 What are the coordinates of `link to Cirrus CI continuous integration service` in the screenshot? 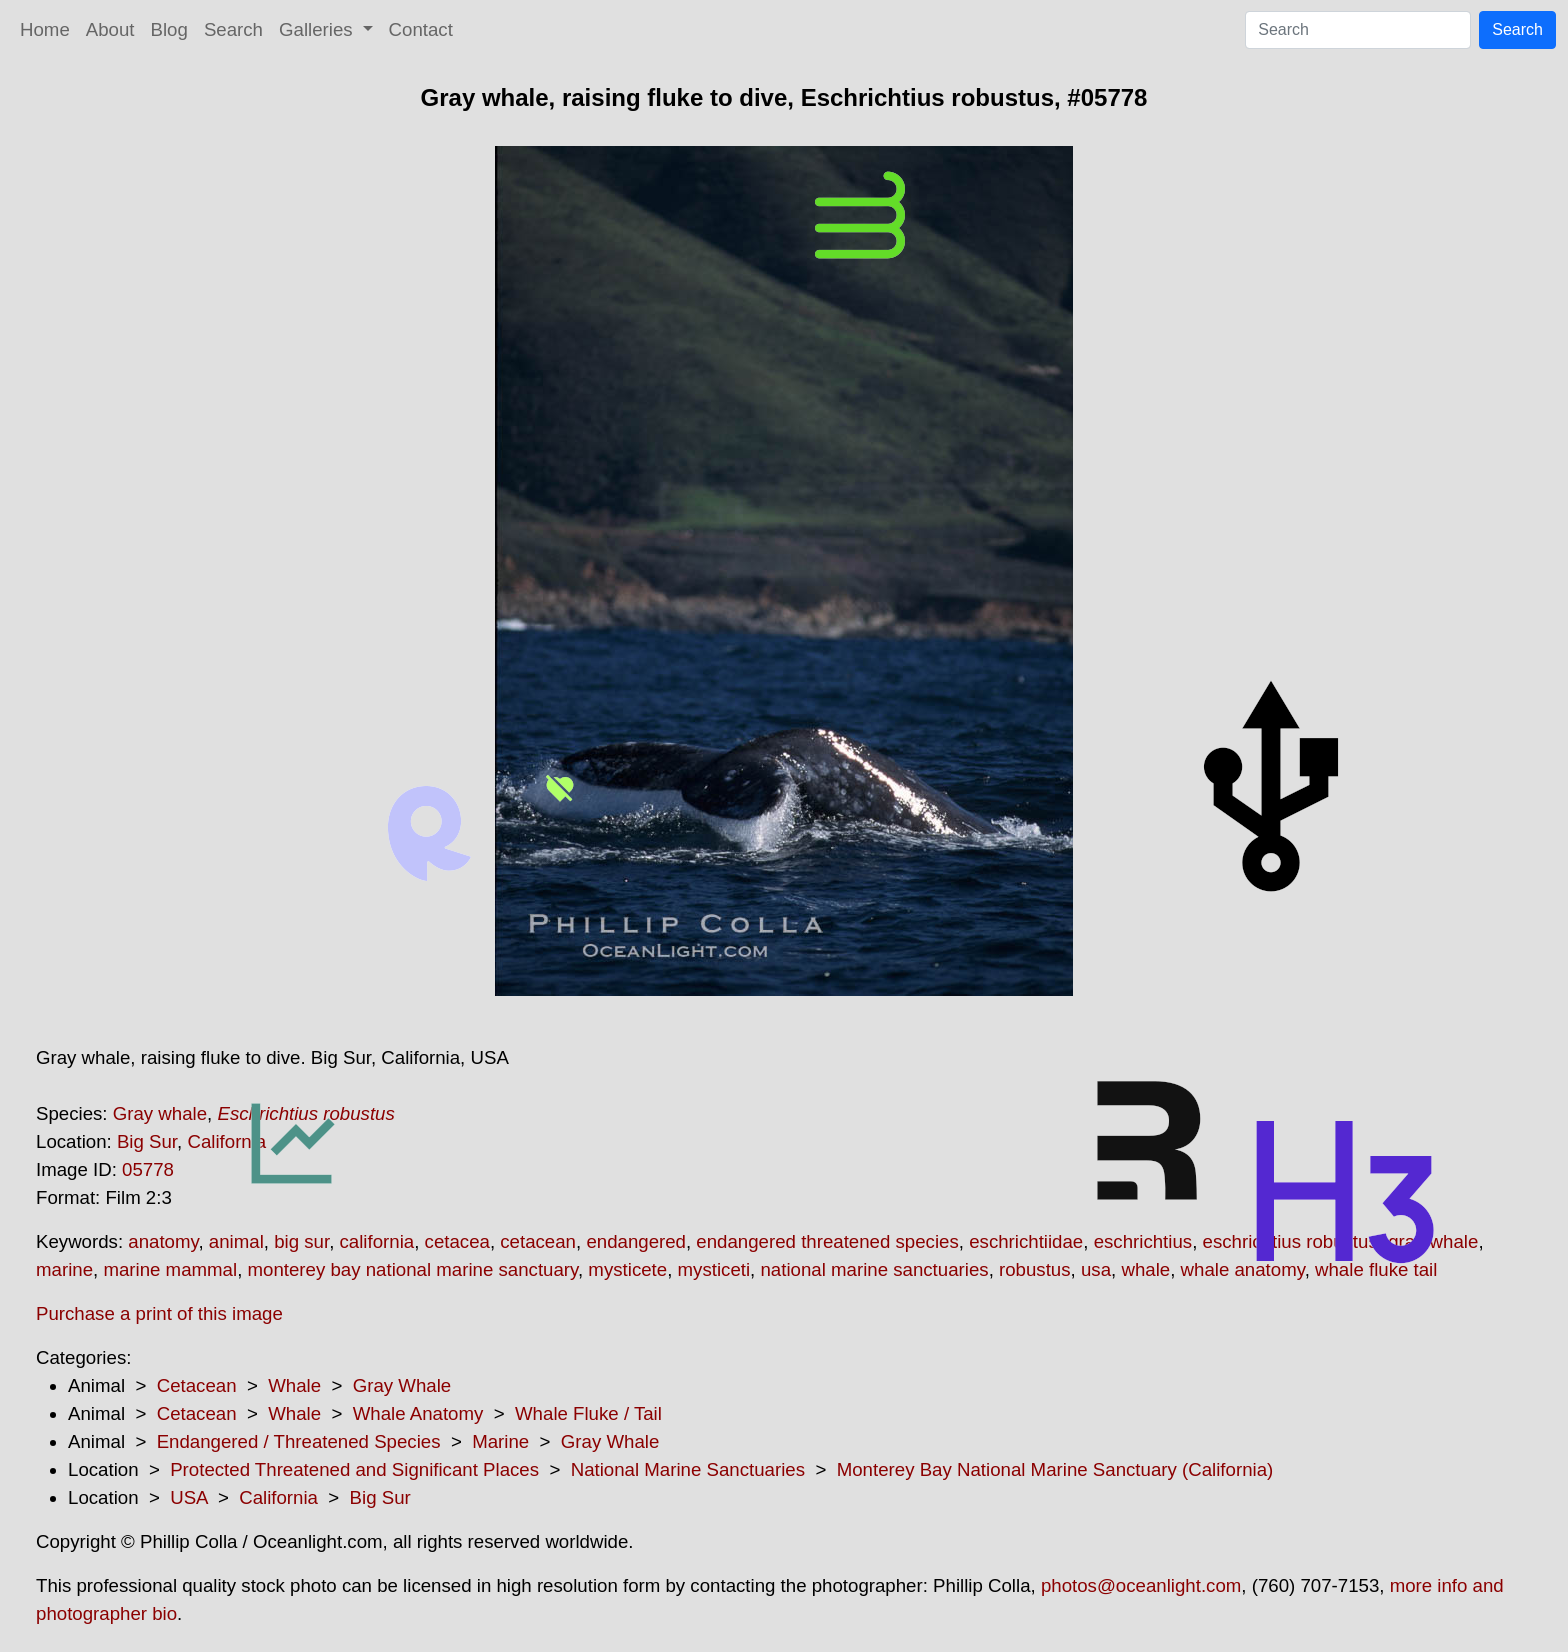 It's located at (860, 215).